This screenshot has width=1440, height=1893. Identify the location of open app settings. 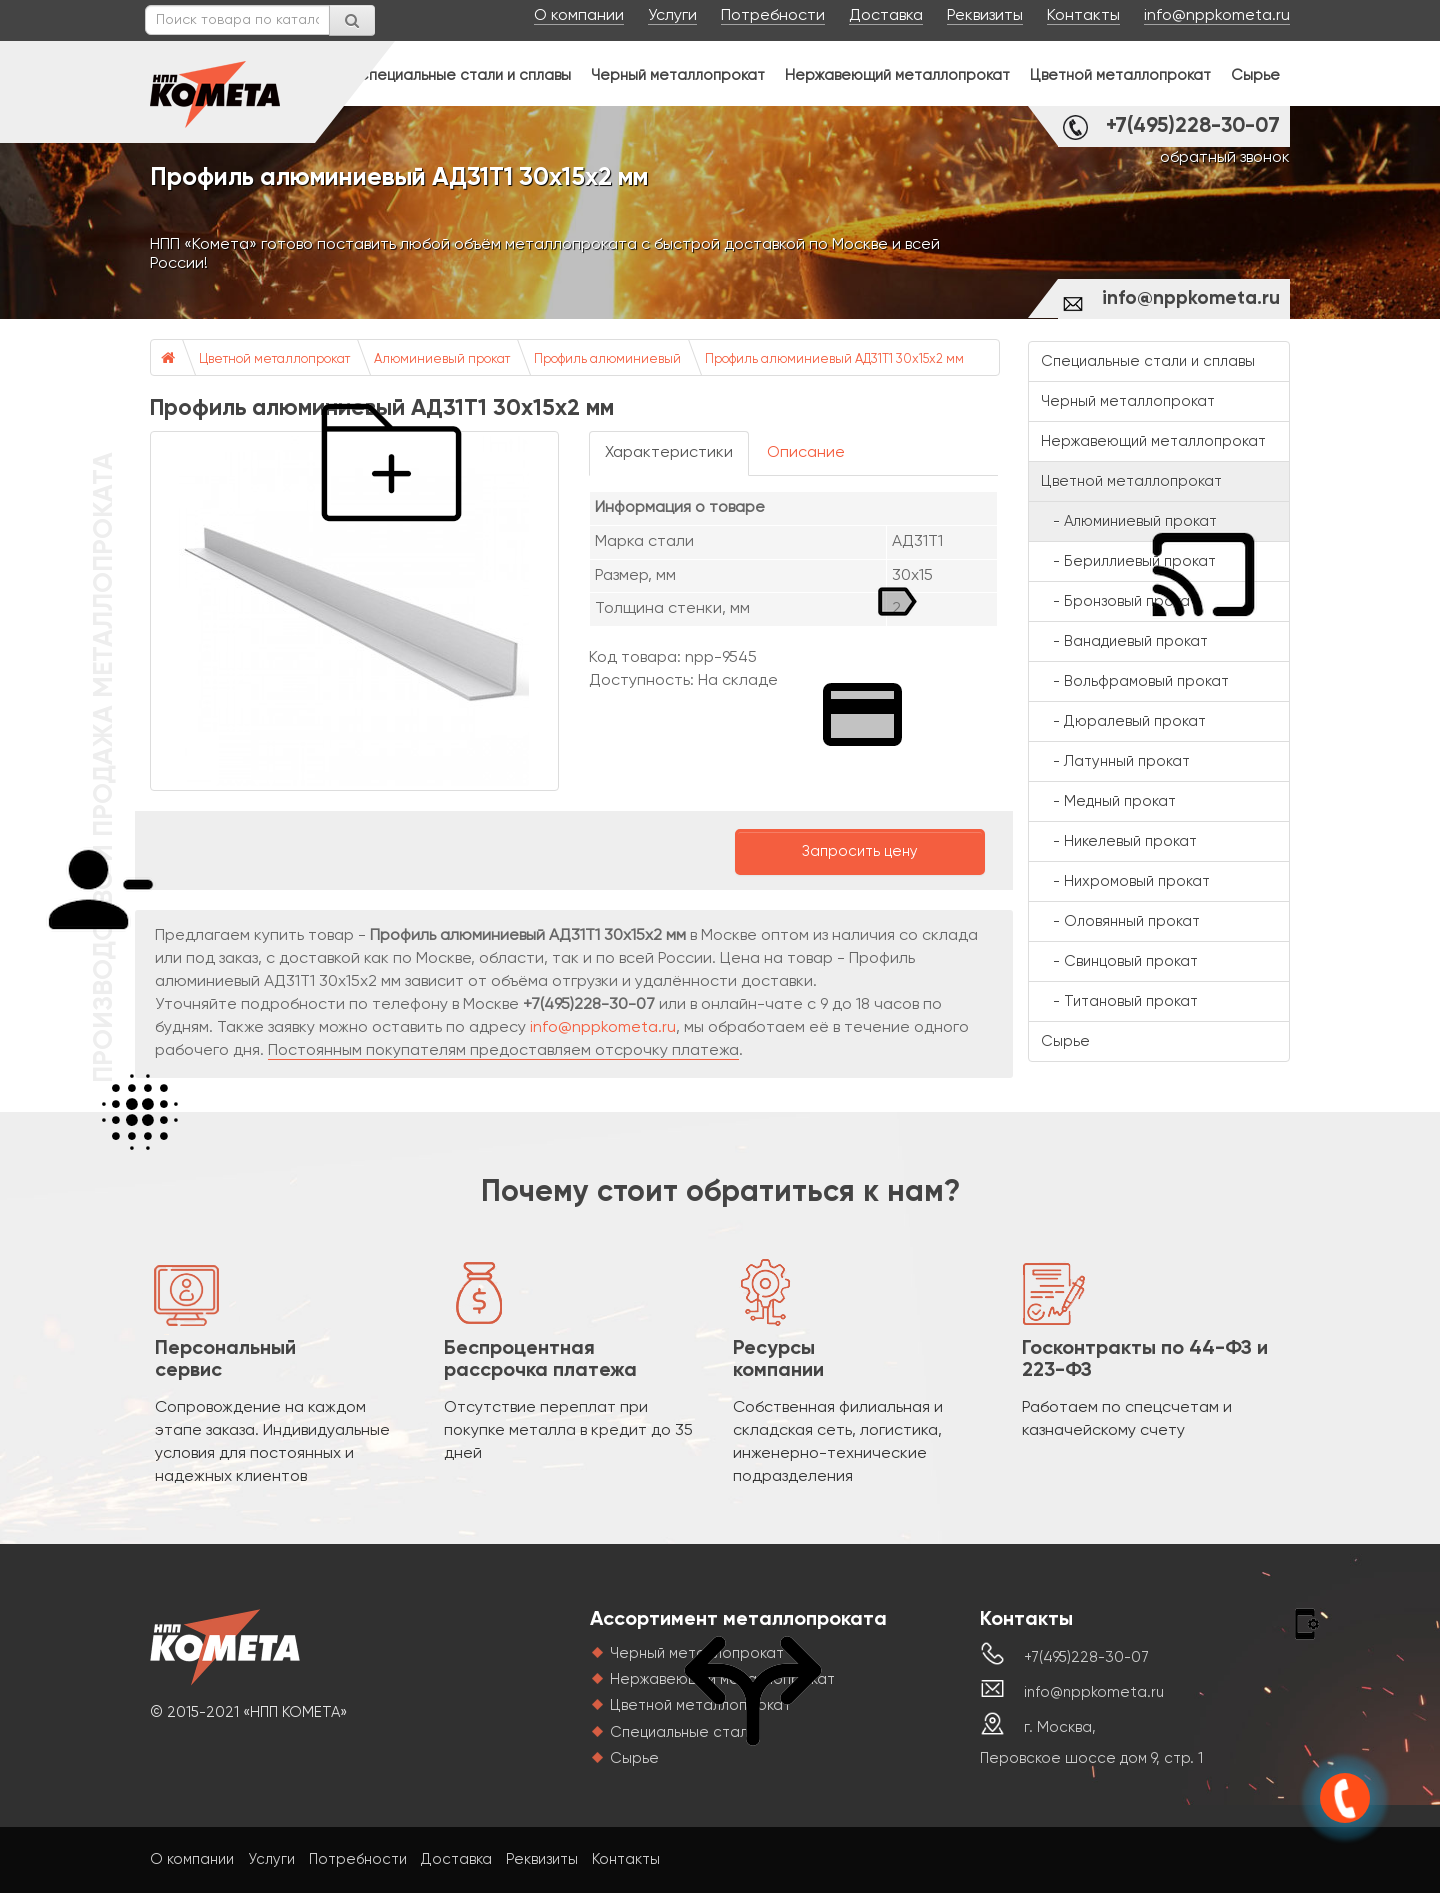
(1305, 1624).